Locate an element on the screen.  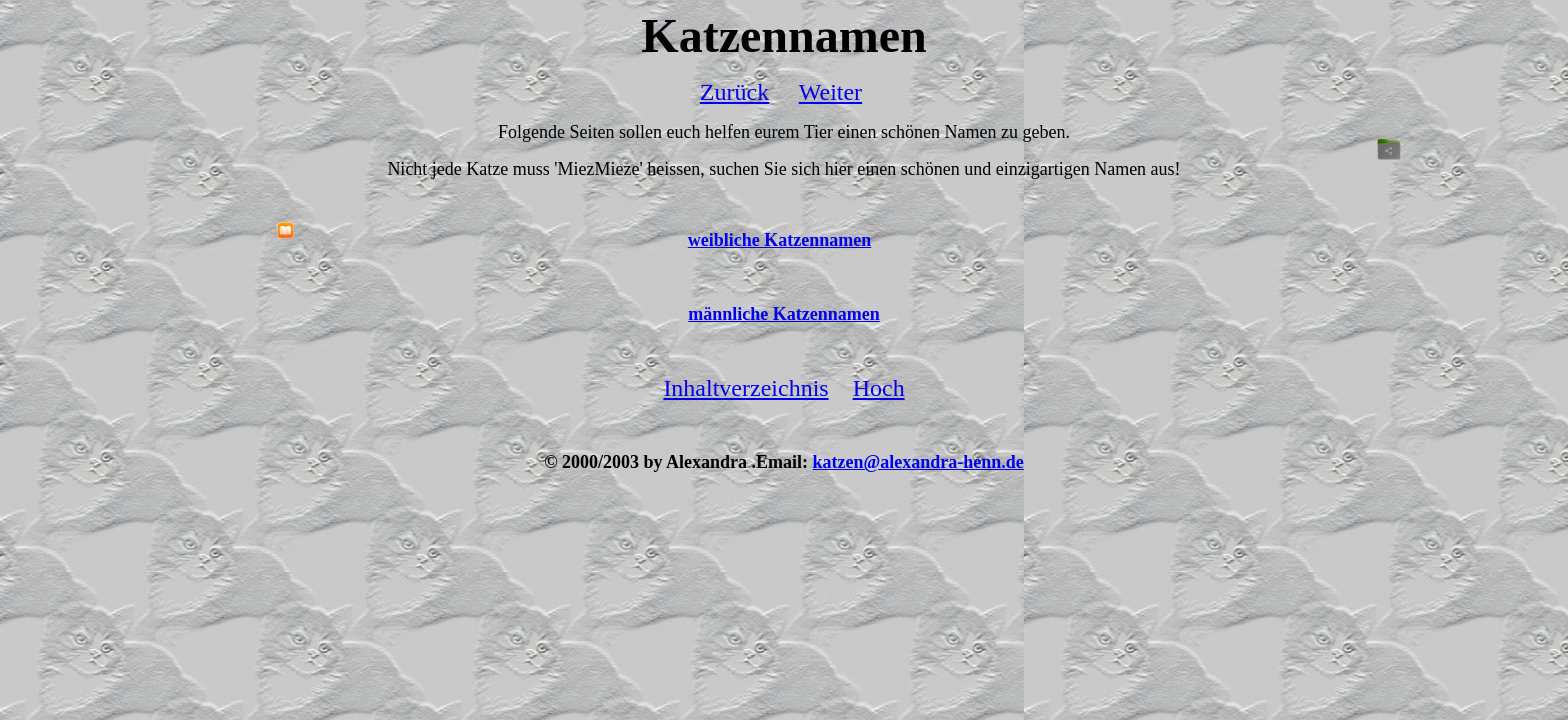
open the Books app is located at coordinates (285, 230).